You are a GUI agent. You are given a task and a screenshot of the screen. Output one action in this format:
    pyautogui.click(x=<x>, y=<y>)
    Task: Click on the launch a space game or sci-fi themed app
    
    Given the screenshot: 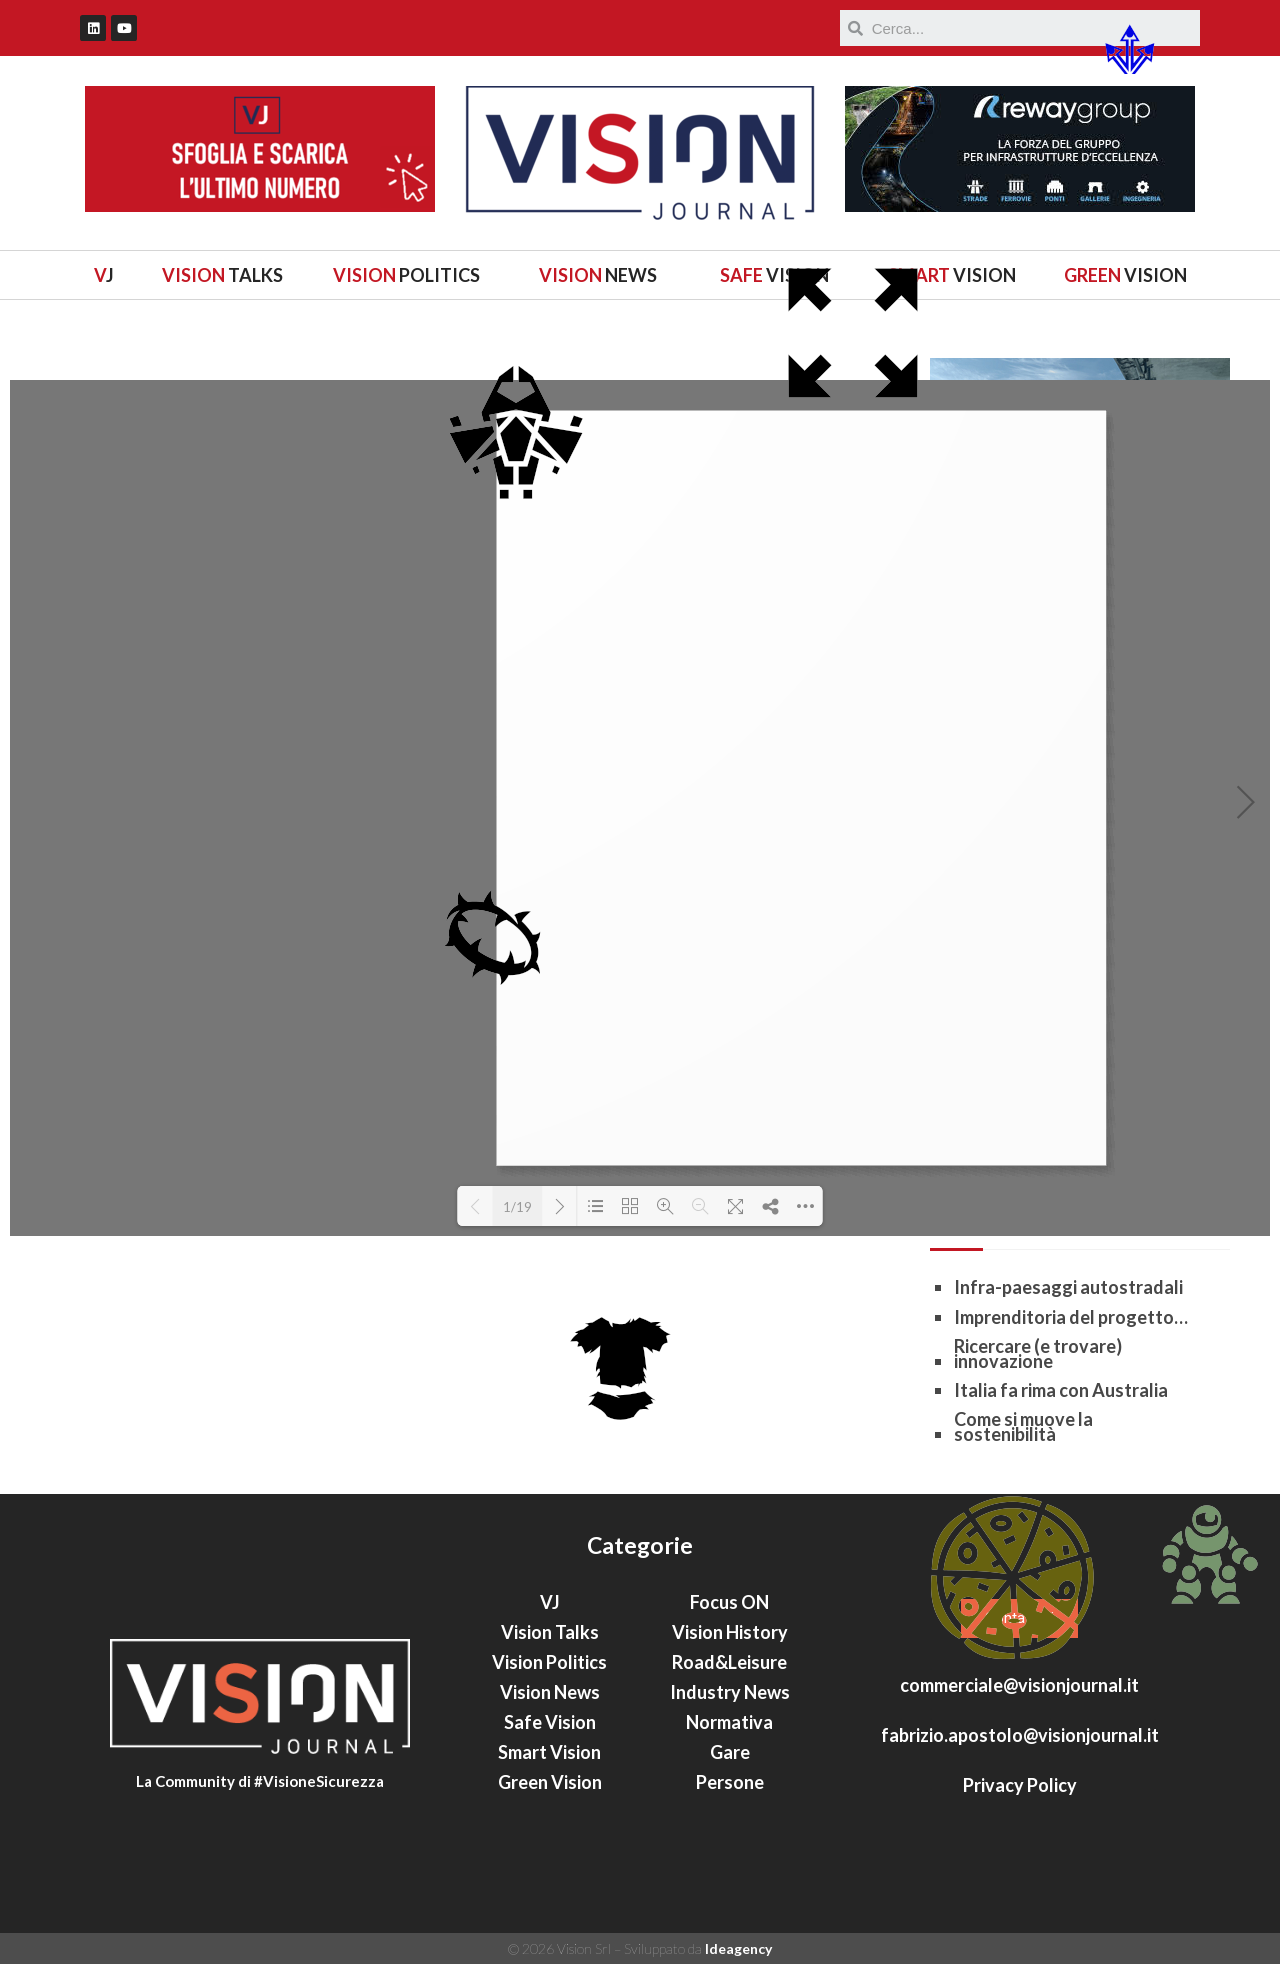 What is the action you would take?
    pyautogui.click(x=516, y=431)
    